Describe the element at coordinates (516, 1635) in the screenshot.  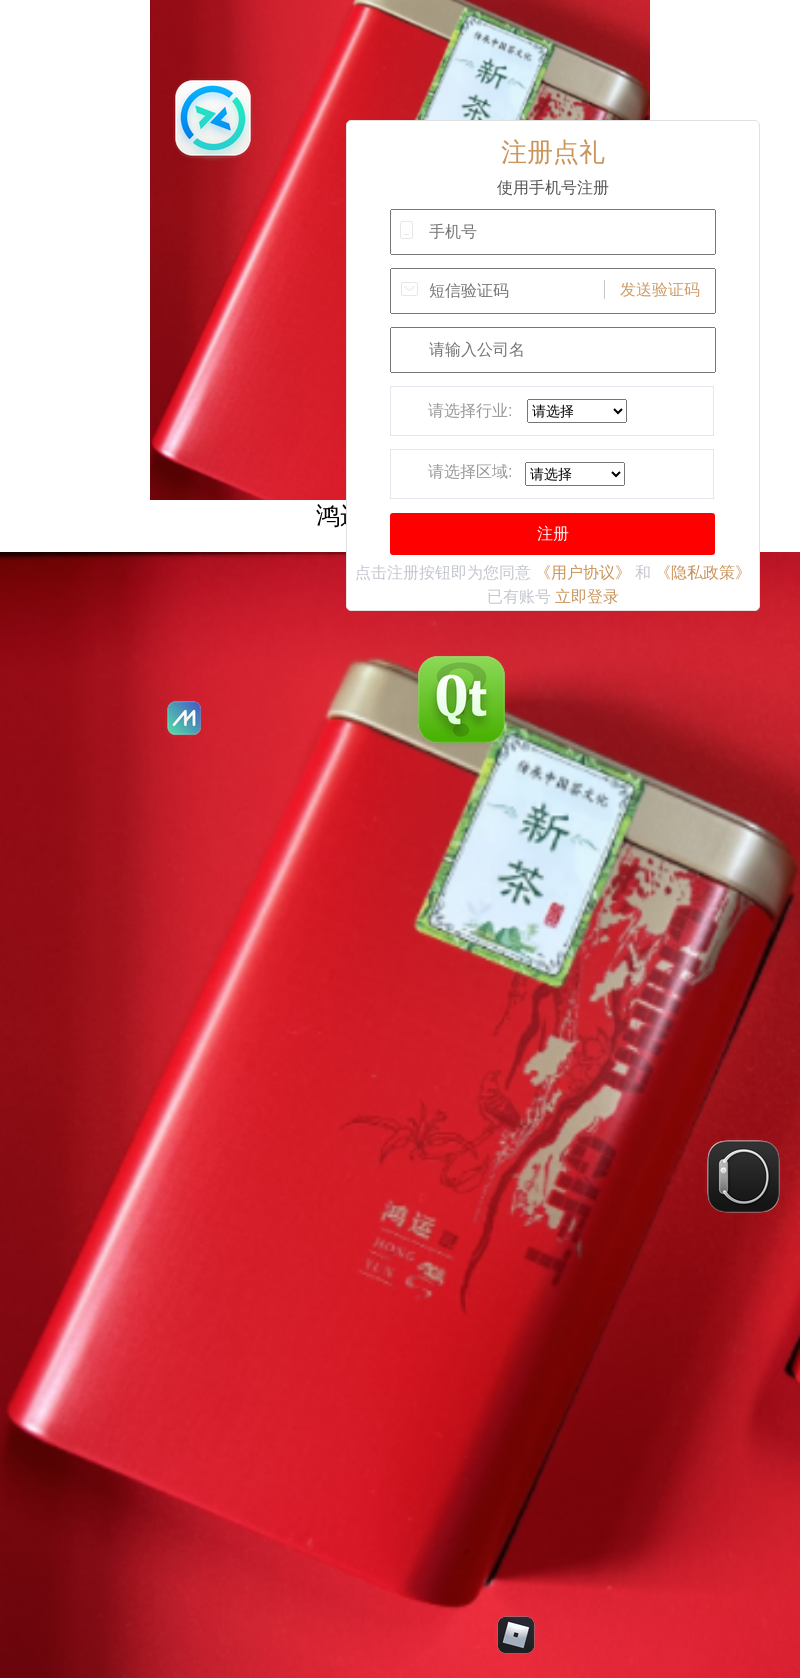
I see `open the Roblox app` at that location.